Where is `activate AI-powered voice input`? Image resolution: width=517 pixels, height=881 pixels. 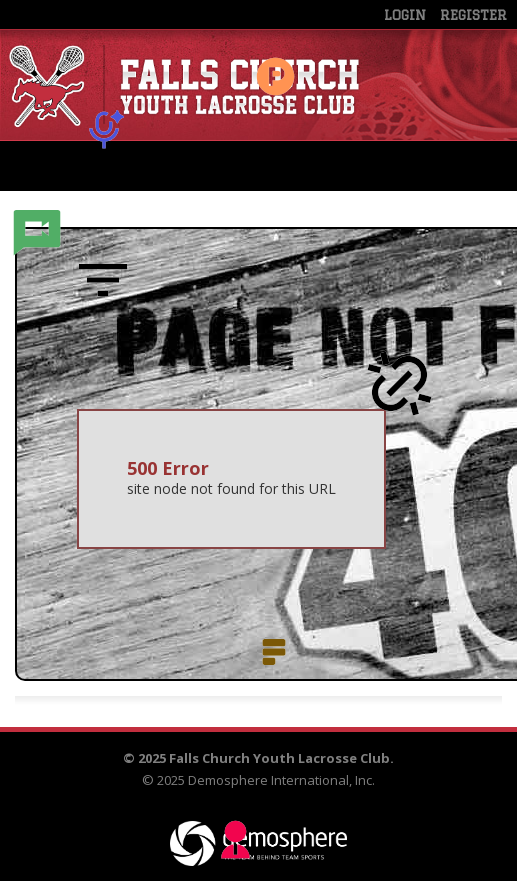
activate AI-powered voice input is located at coordinates (104, 130).